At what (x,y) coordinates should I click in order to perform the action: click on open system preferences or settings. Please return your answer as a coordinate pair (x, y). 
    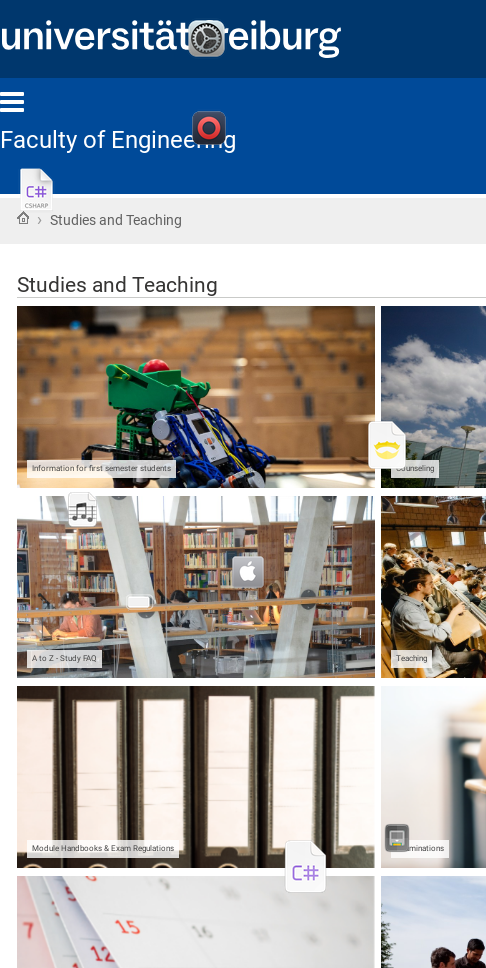
    Looking at the image, I should click on (206, 38).